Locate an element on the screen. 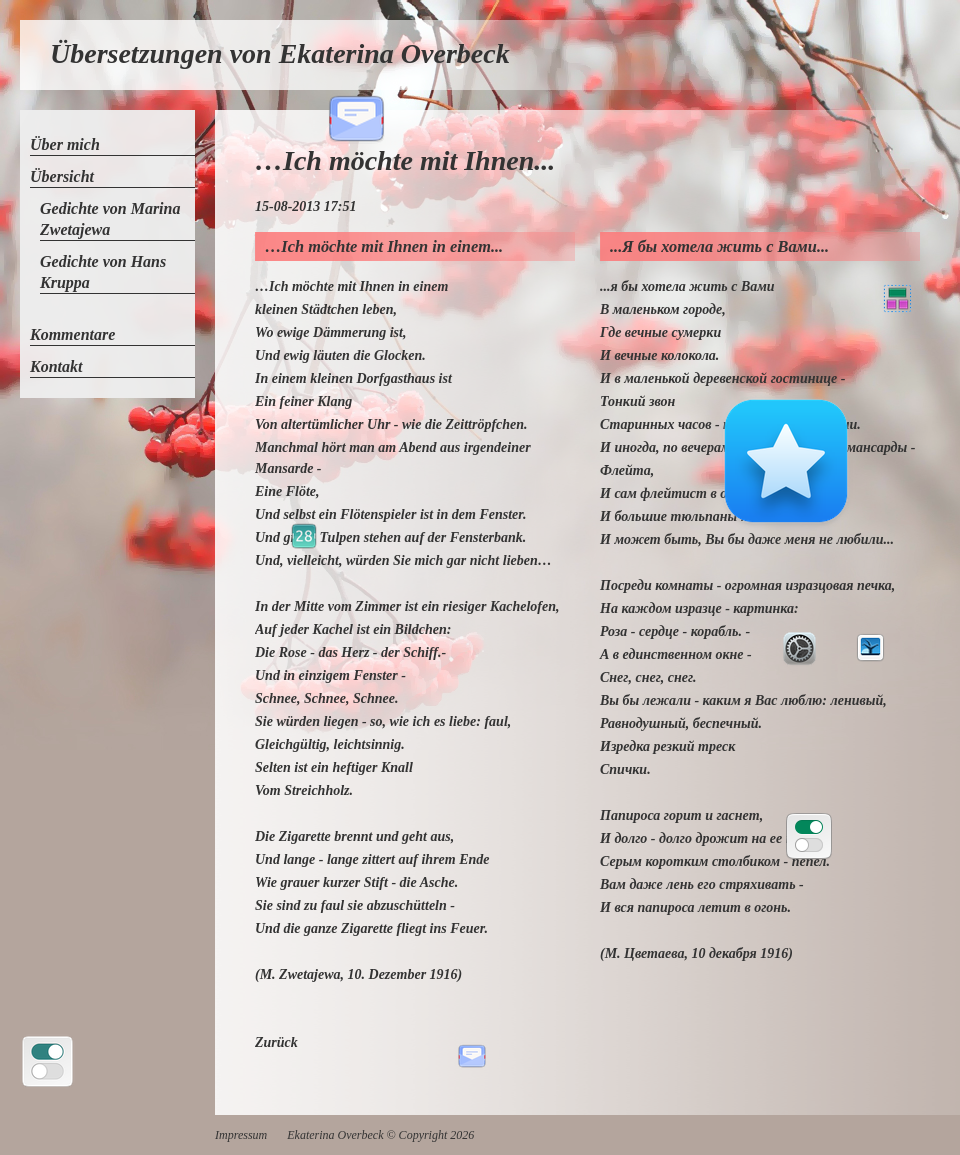  open the calendar app is located at coordinates (304, 536).